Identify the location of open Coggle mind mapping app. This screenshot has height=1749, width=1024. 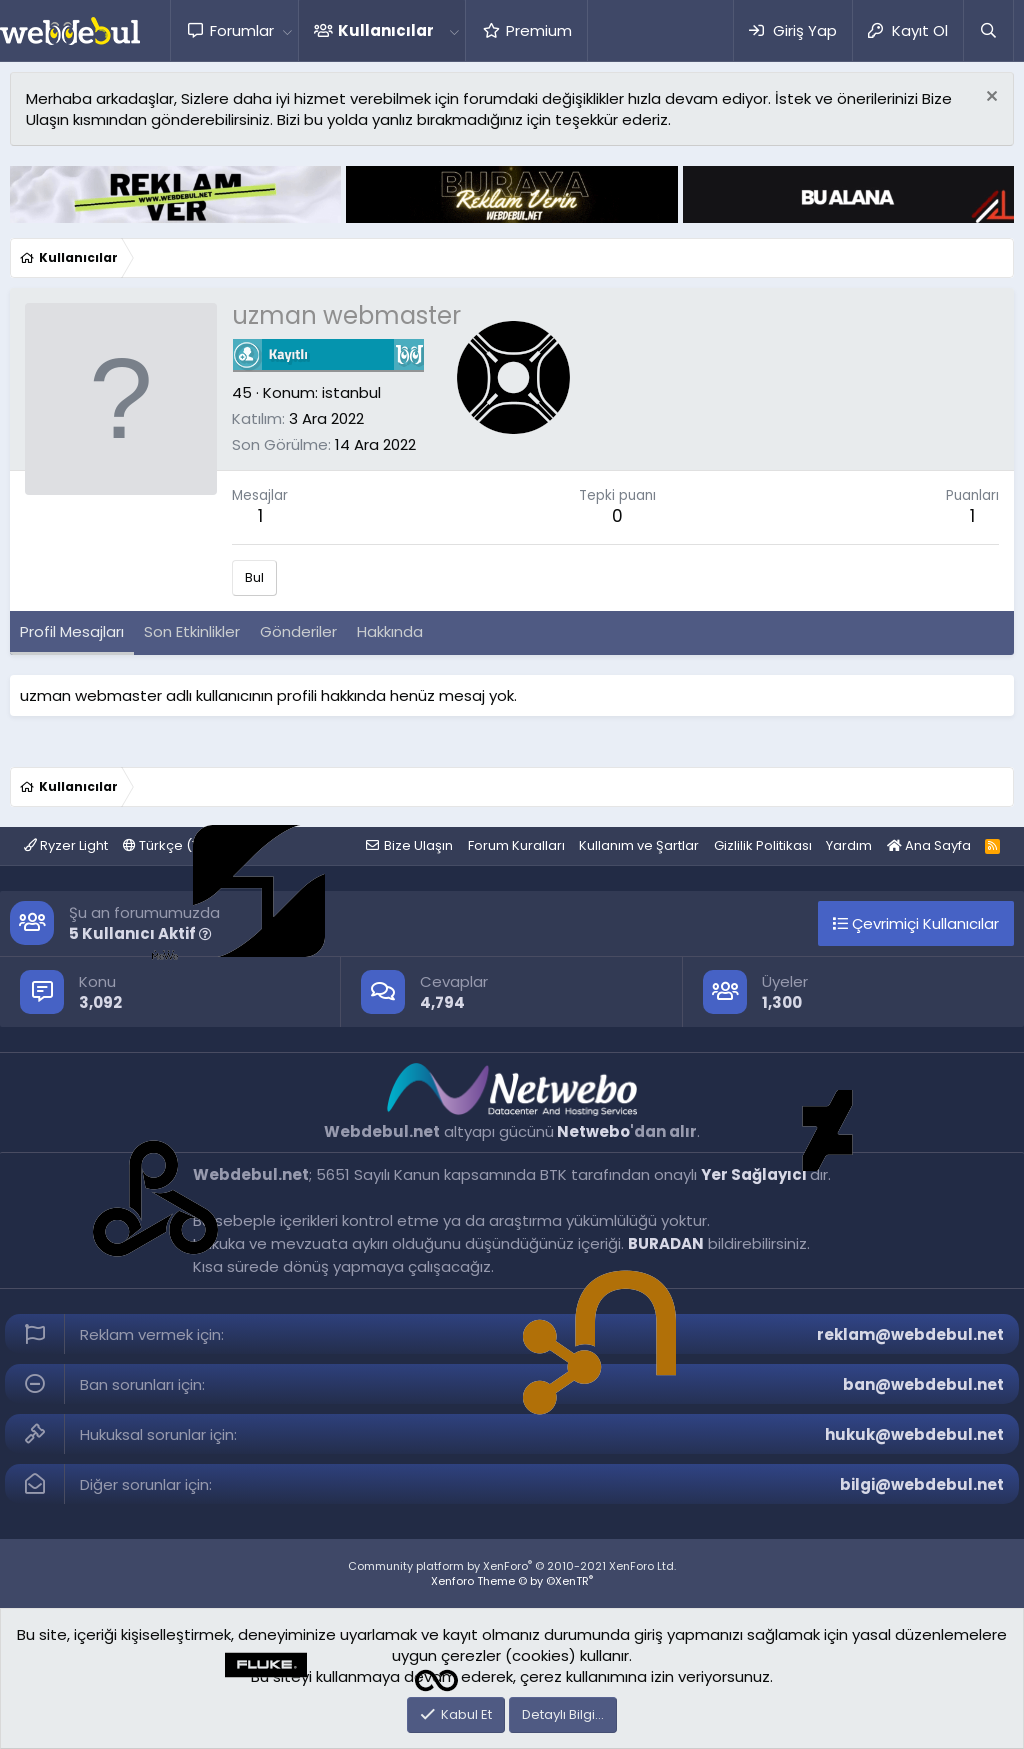
(259, 891).